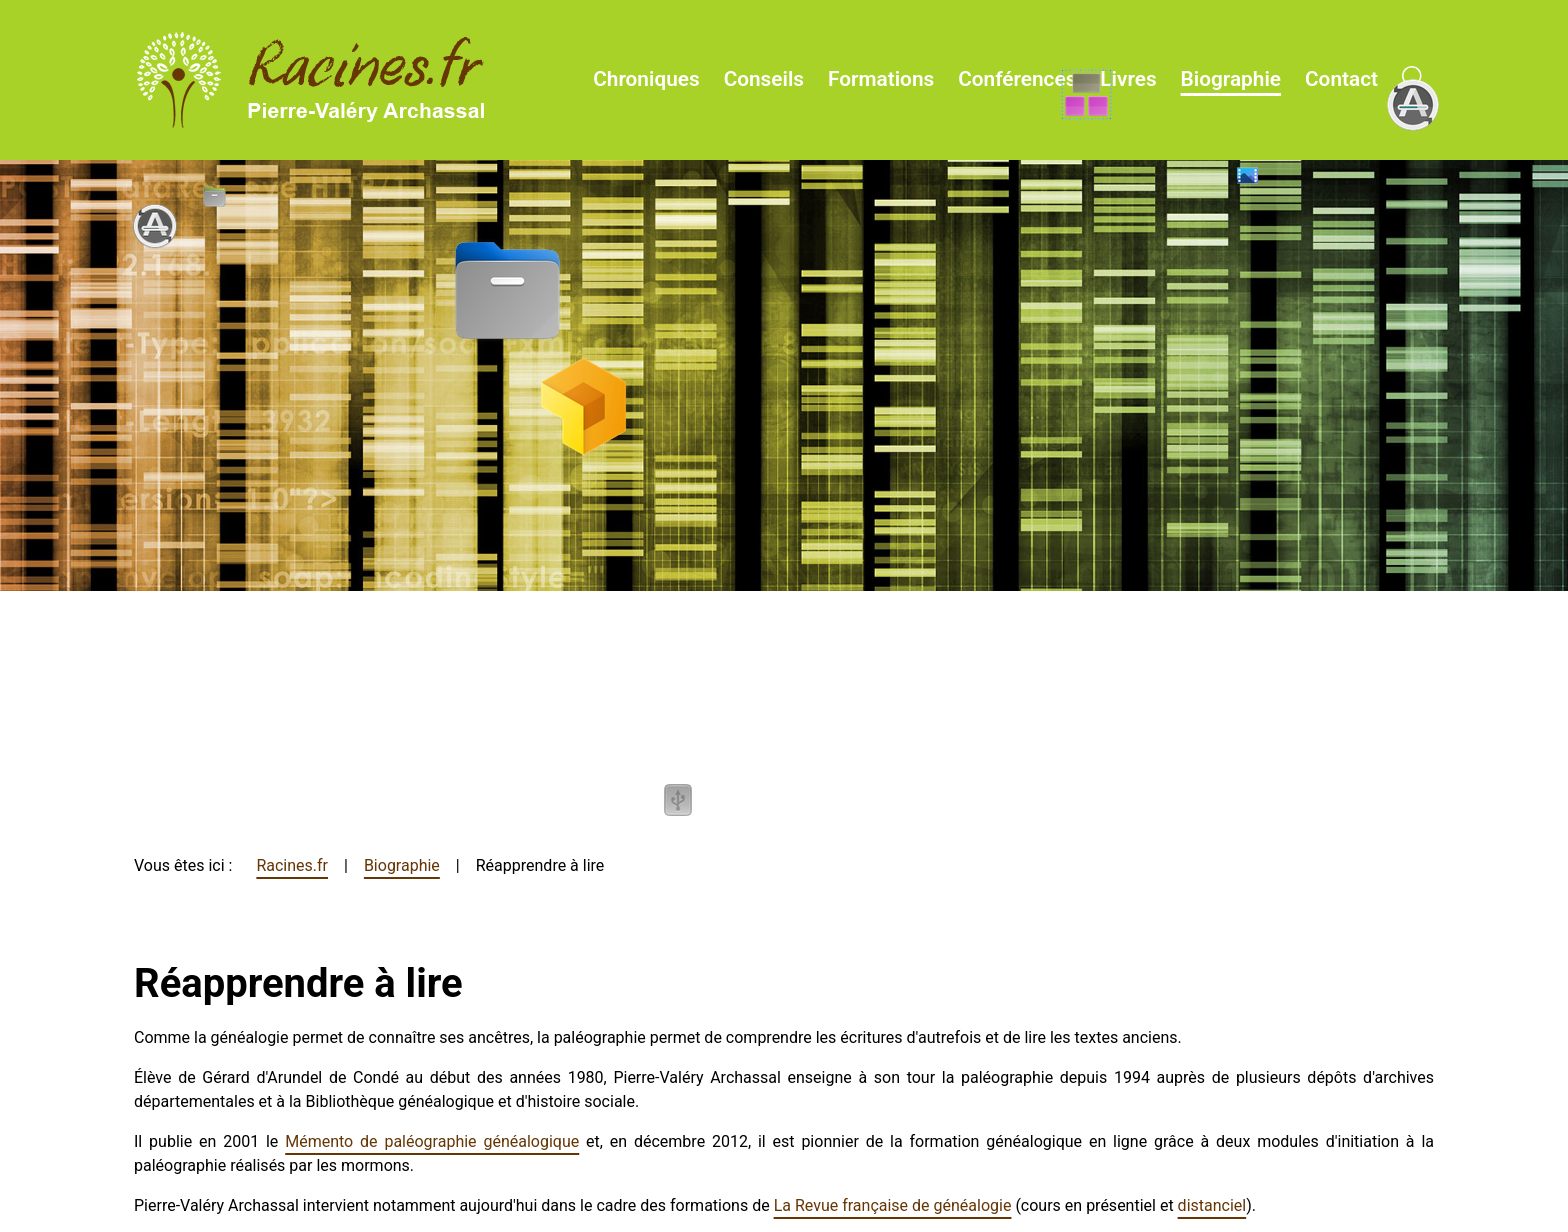 Image resolution: width=1568 pixels, height=1232 pixels. I want to click on open the video editor app, so click(1247, 175).